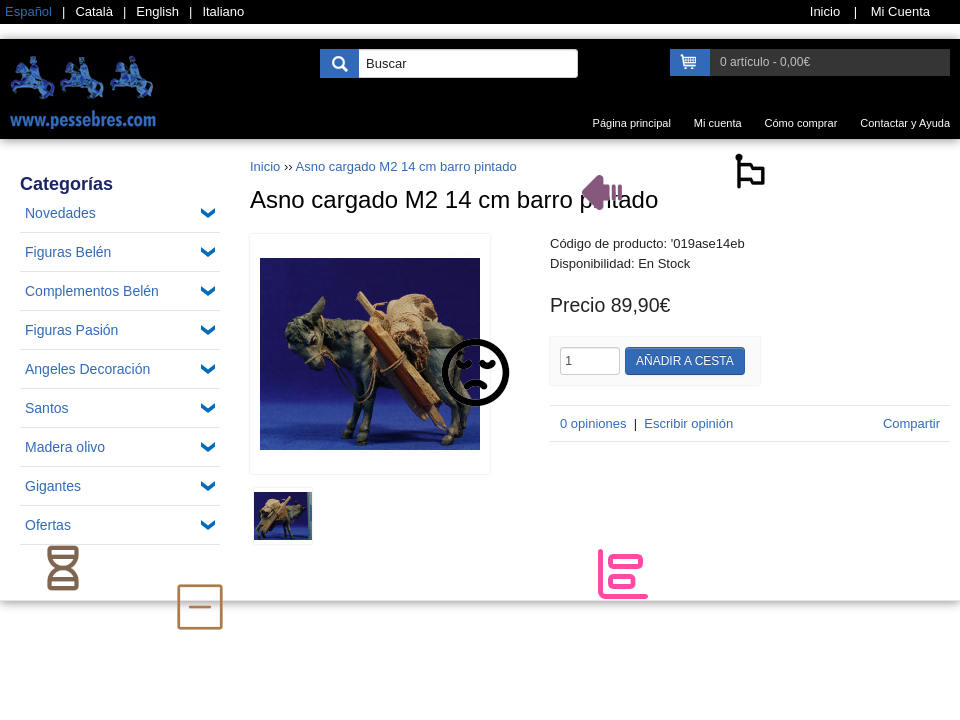 The width and height of the screenshot is (960, 720). What do you see at coordinates (63, 568) in the screenshot?
I see `indicates loading or processing in progress` at bounding box center [63, 568].